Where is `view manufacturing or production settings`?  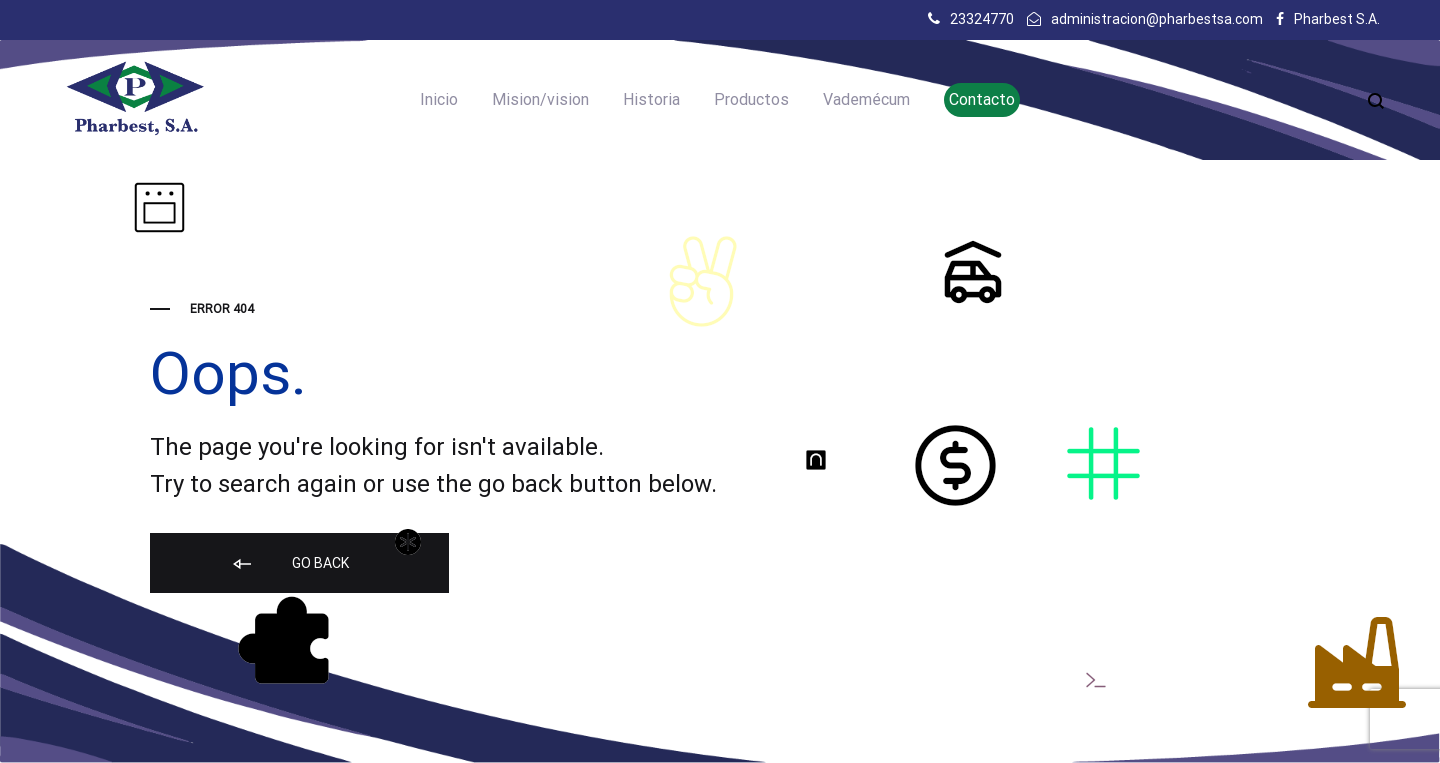
view manufacturing or production settings is located at coordinates (1357, 666).